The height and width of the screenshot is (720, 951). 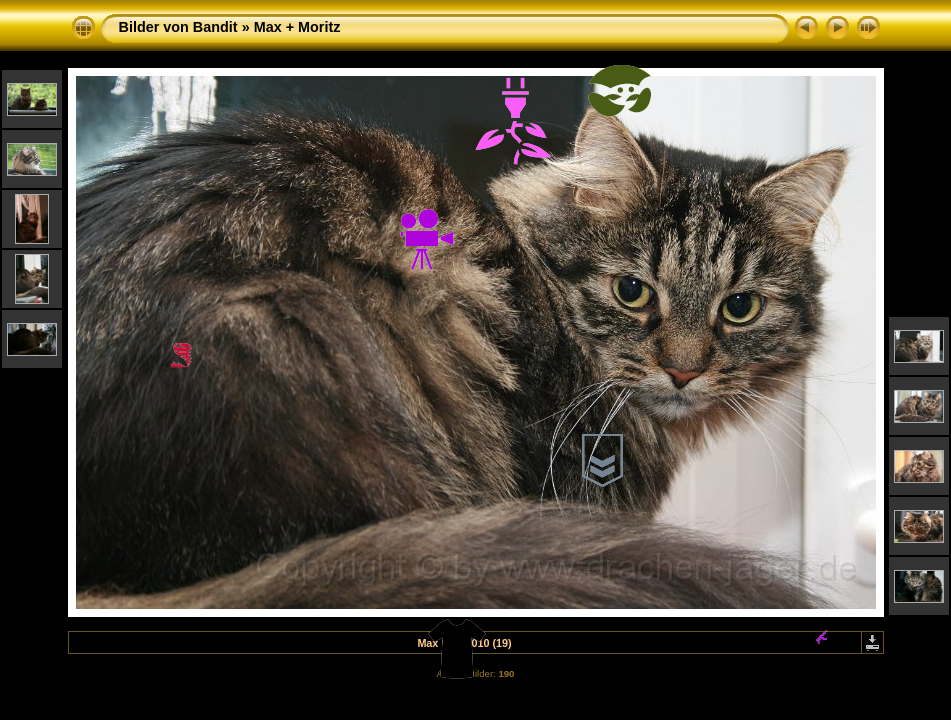 I want to click on crab character or creature in a game interface, so click(x=620, y=91).